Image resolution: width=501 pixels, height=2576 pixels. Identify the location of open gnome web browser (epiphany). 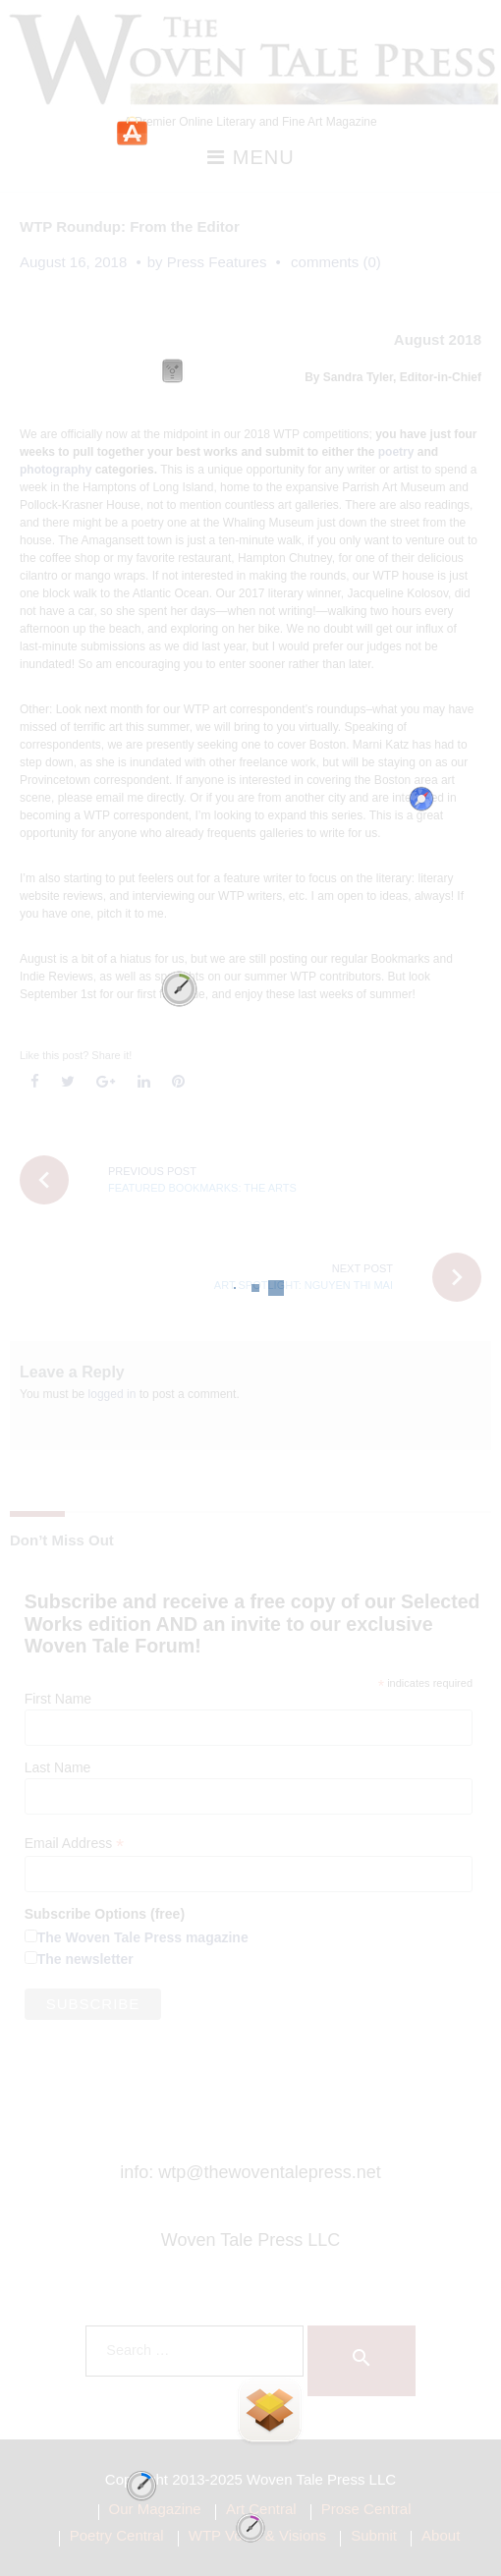
(421, 799).